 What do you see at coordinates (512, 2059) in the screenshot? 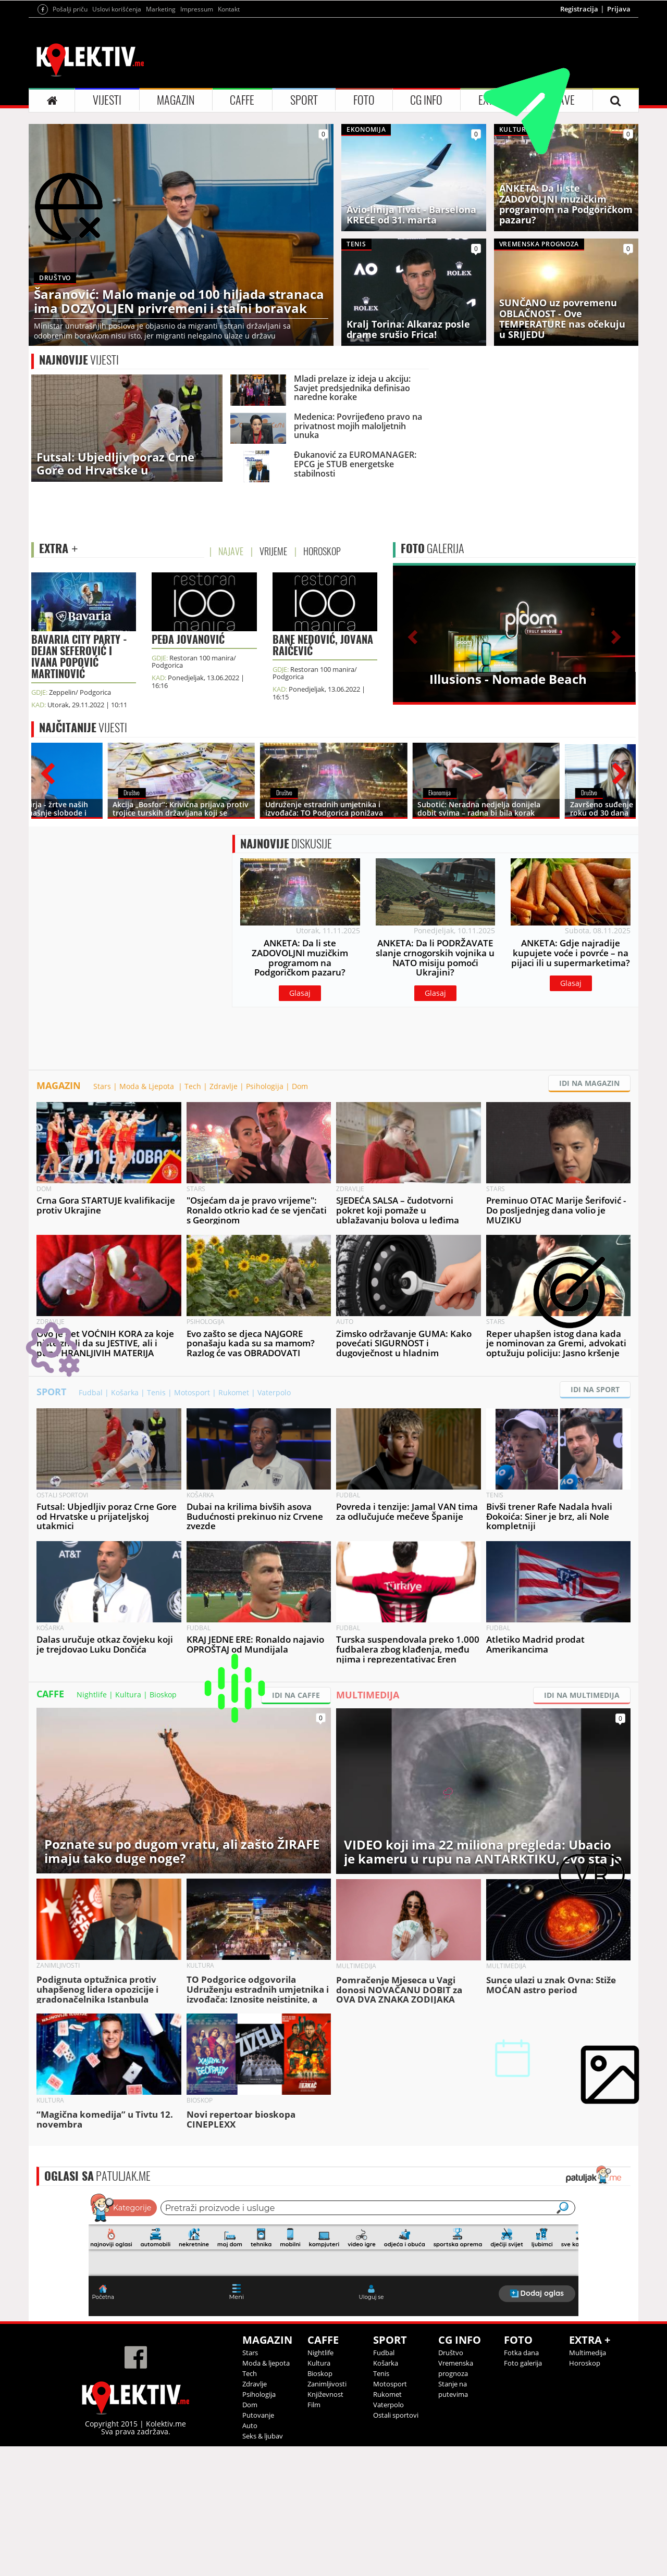
I see `view calendar` at bounding box center [512, 2059].